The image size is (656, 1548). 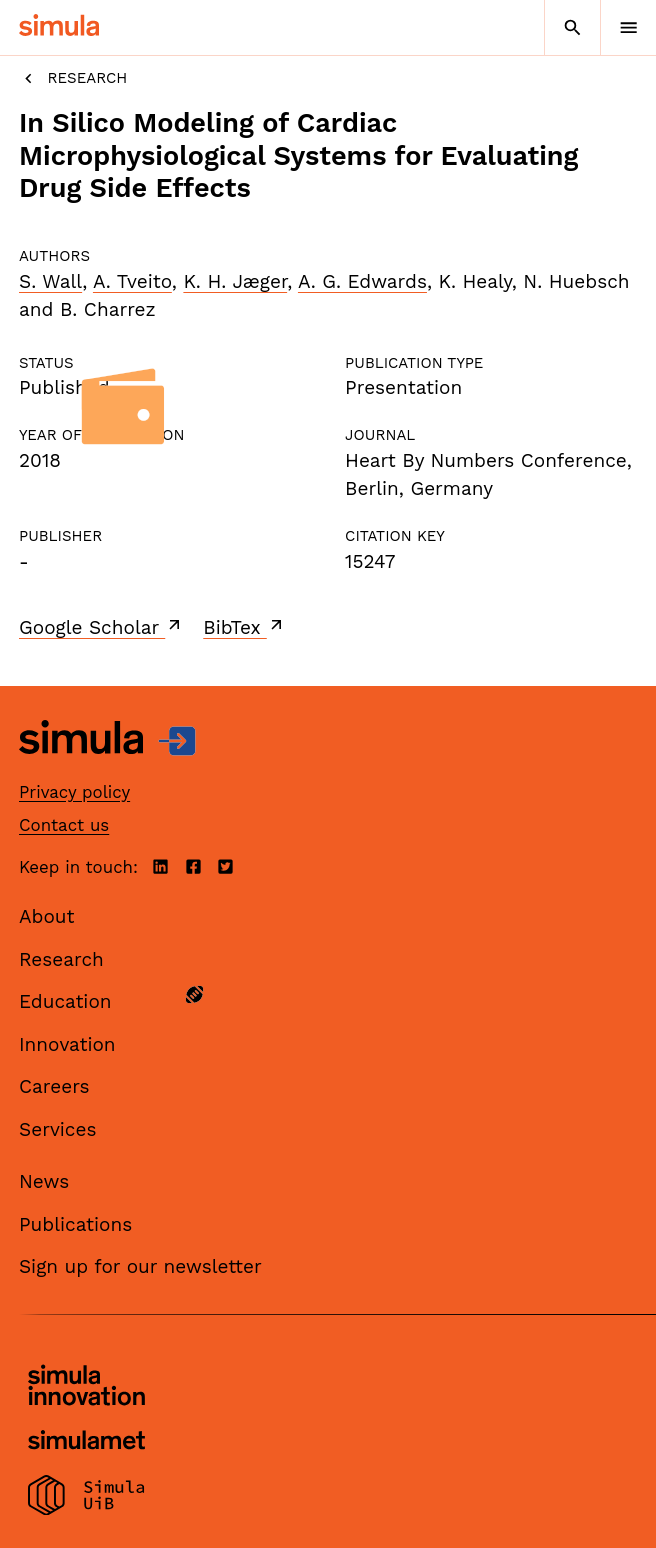 What do you see at coordinates (194, 994) in the screenshot?
I see `access football or american sports content` at bounding box center [194, 994].